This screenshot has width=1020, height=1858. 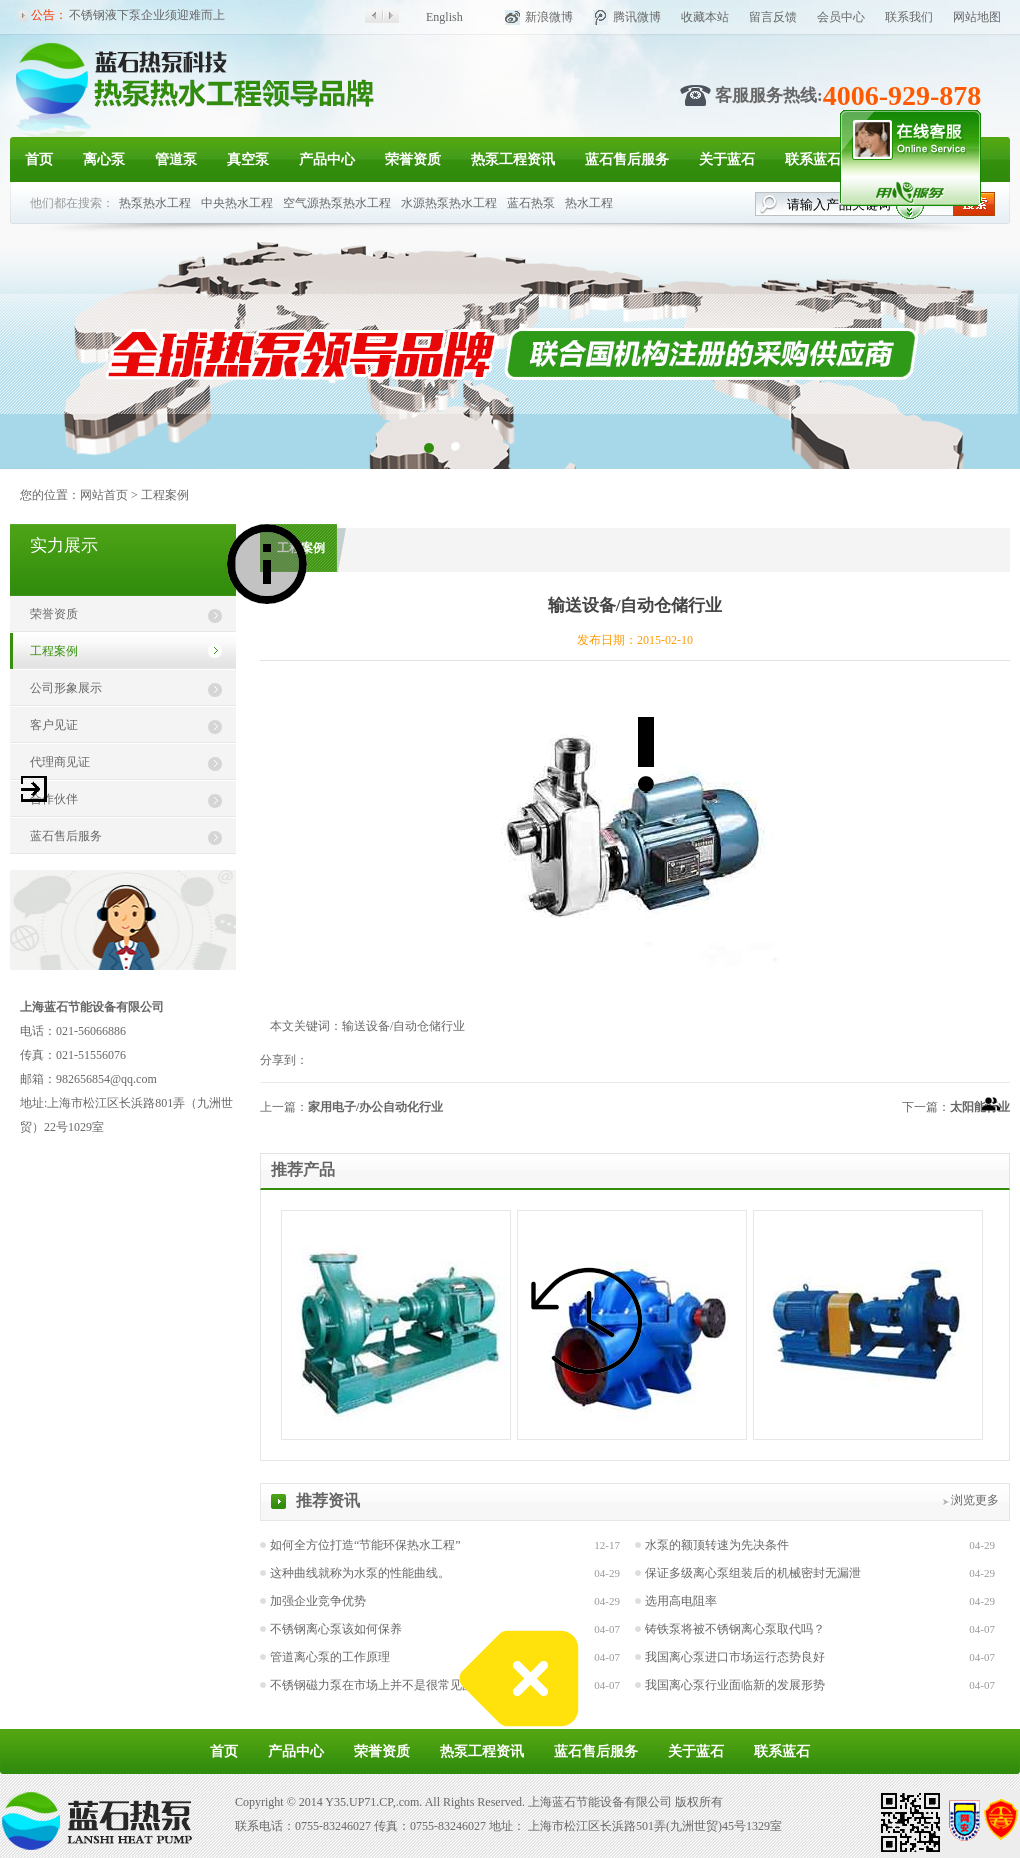 What do you see at coordinates (991, 1104) in the screenshot?
I see `view contacts or people list` at bounding box center [991, 1104].